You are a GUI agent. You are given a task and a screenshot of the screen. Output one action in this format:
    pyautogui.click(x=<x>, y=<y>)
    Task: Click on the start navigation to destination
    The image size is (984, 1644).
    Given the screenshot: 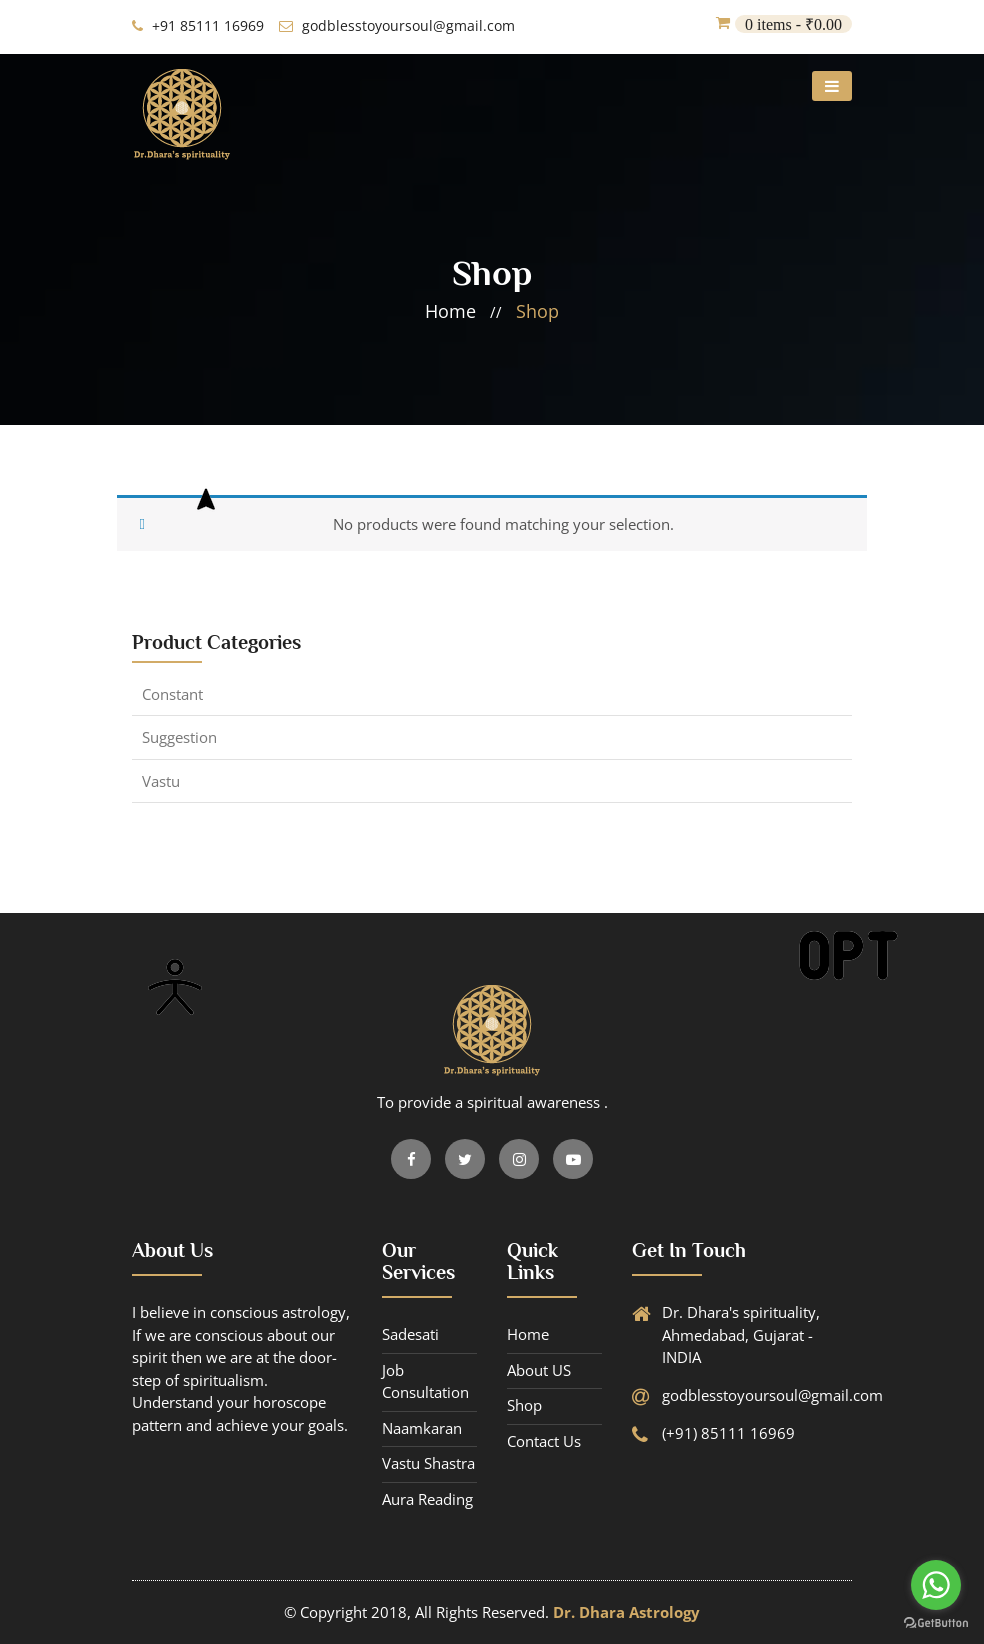 What is the action you would take?
    pyautogui.click(x=206, y=499)
    